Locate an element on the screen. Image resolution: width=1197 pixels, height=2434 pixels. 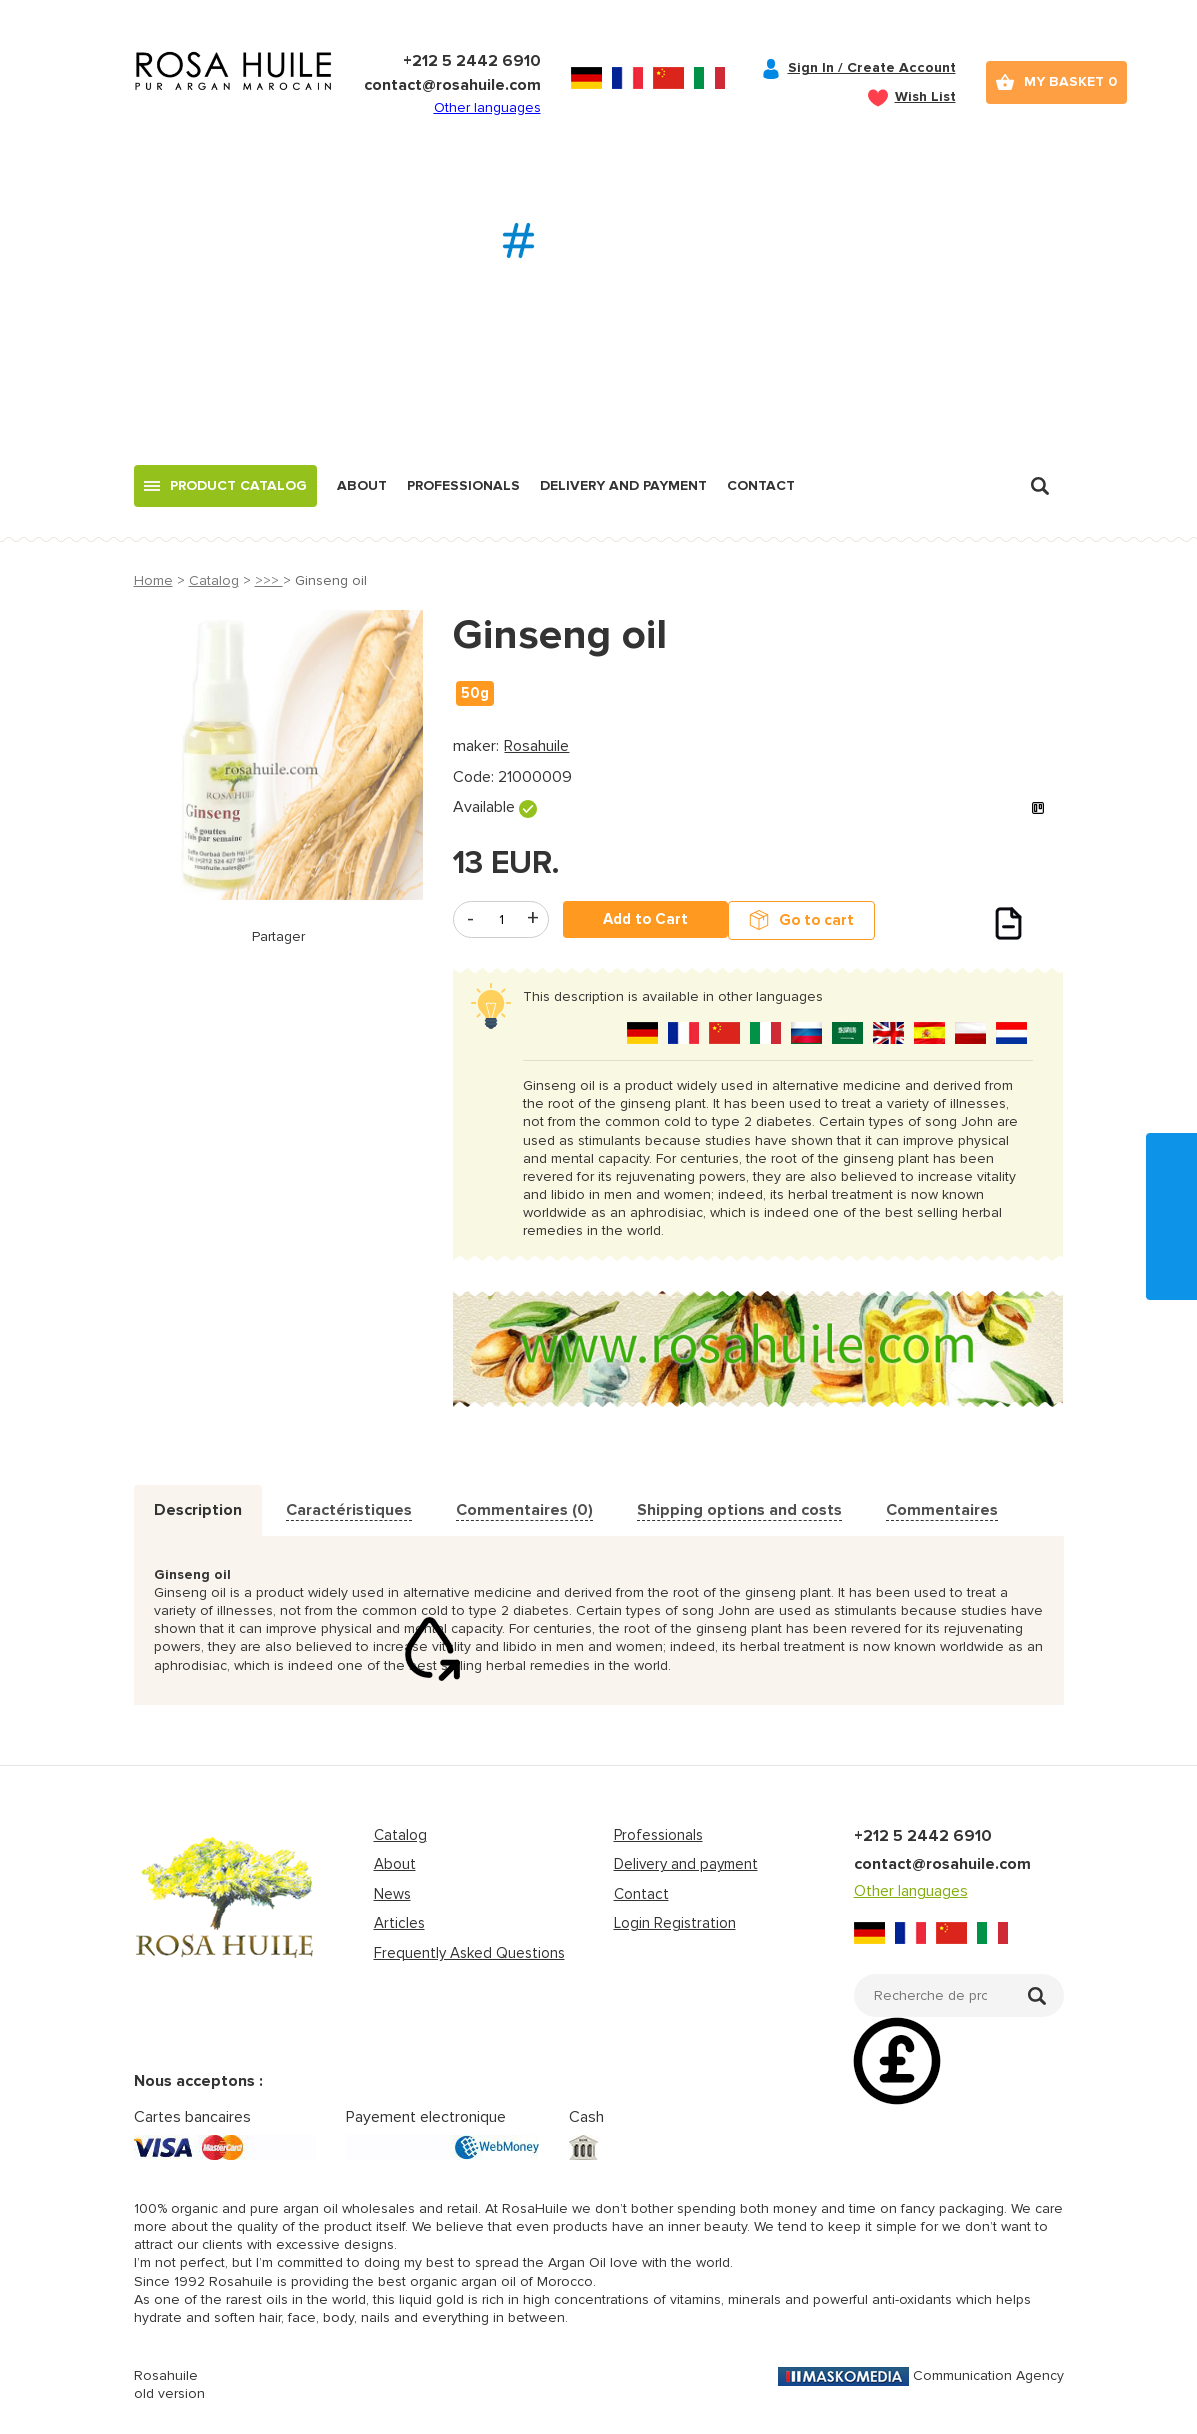
view balance in british pounds is located at coordinates (897, 2061).